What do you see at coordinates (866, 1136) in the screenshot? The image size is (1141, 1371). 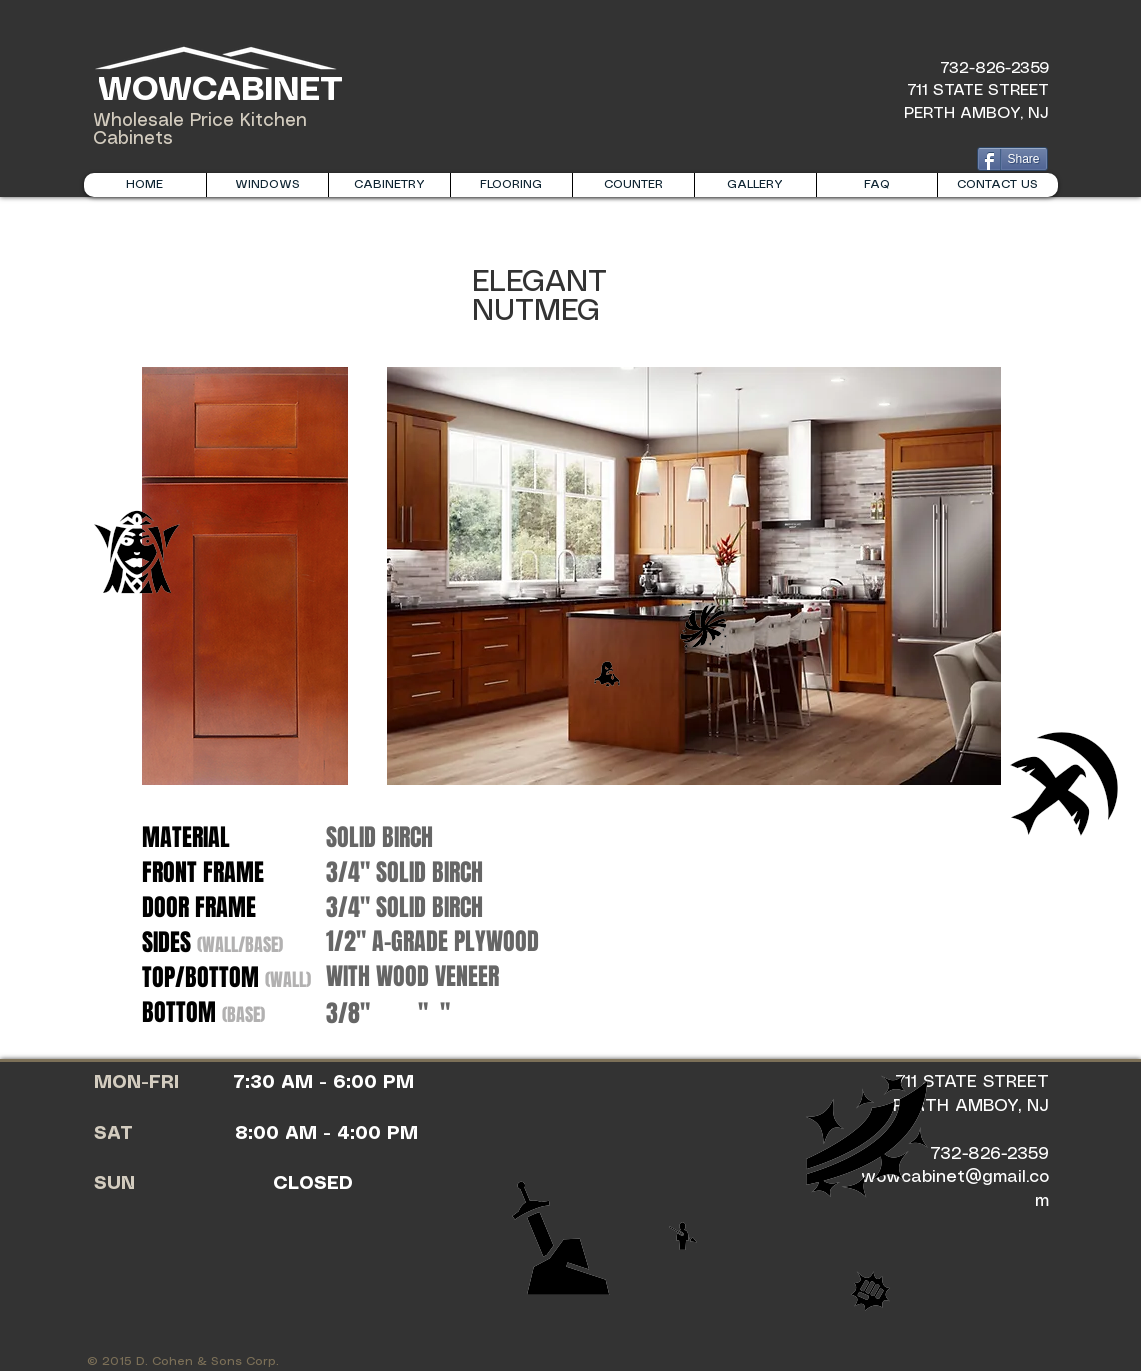 I see `equip or select a magical sword weapon` at bounding box center [866, 1136].